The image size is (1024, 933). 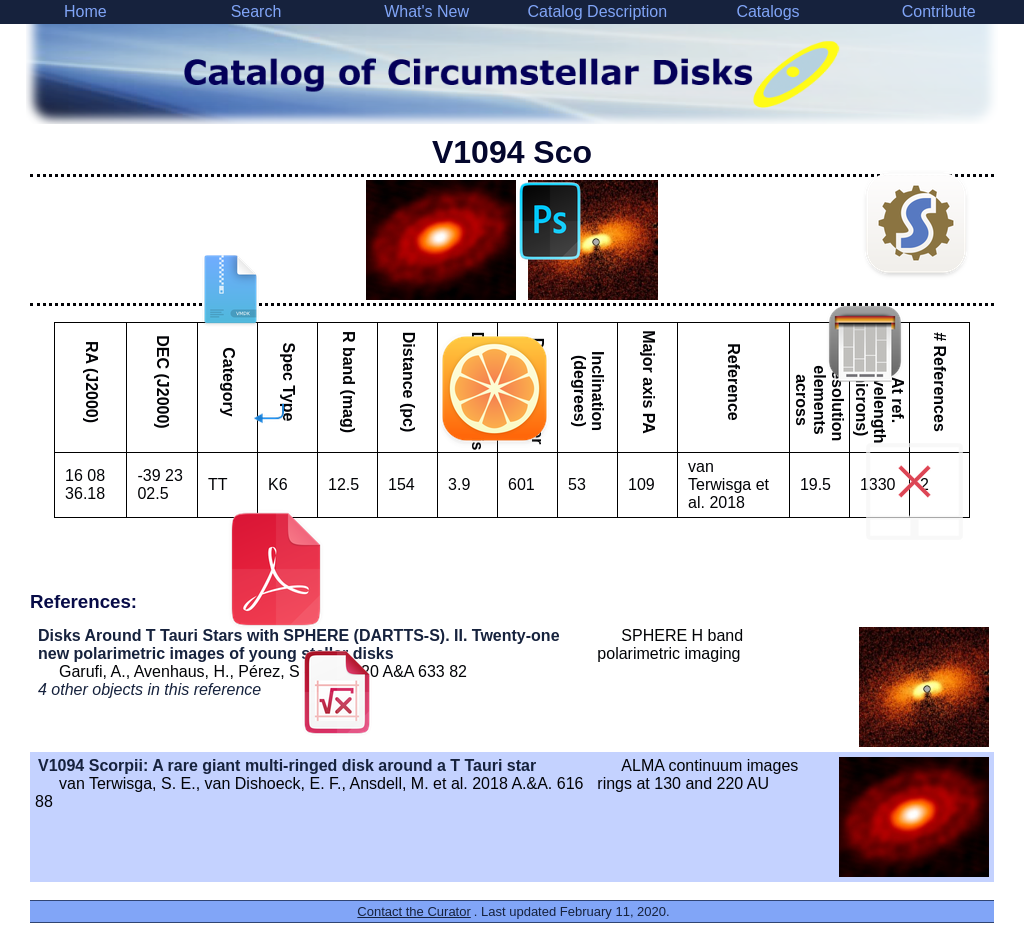 What do you see at coordinates (268, 411) in the screenshot?
I see `reply to an email message` at bounding box center [268, 411].